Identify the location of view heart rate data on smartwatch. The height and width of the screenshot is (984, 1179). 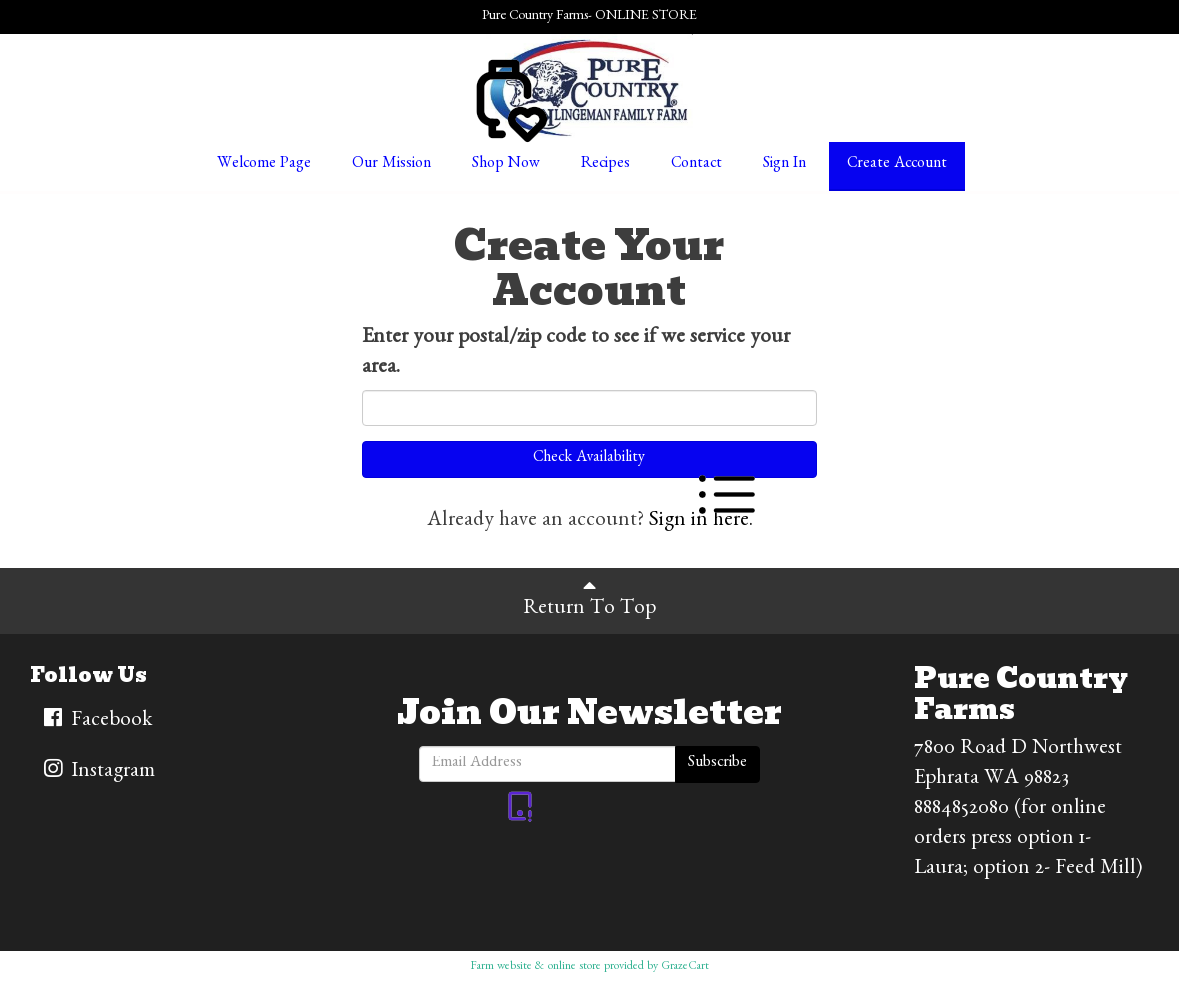
(504, 99).